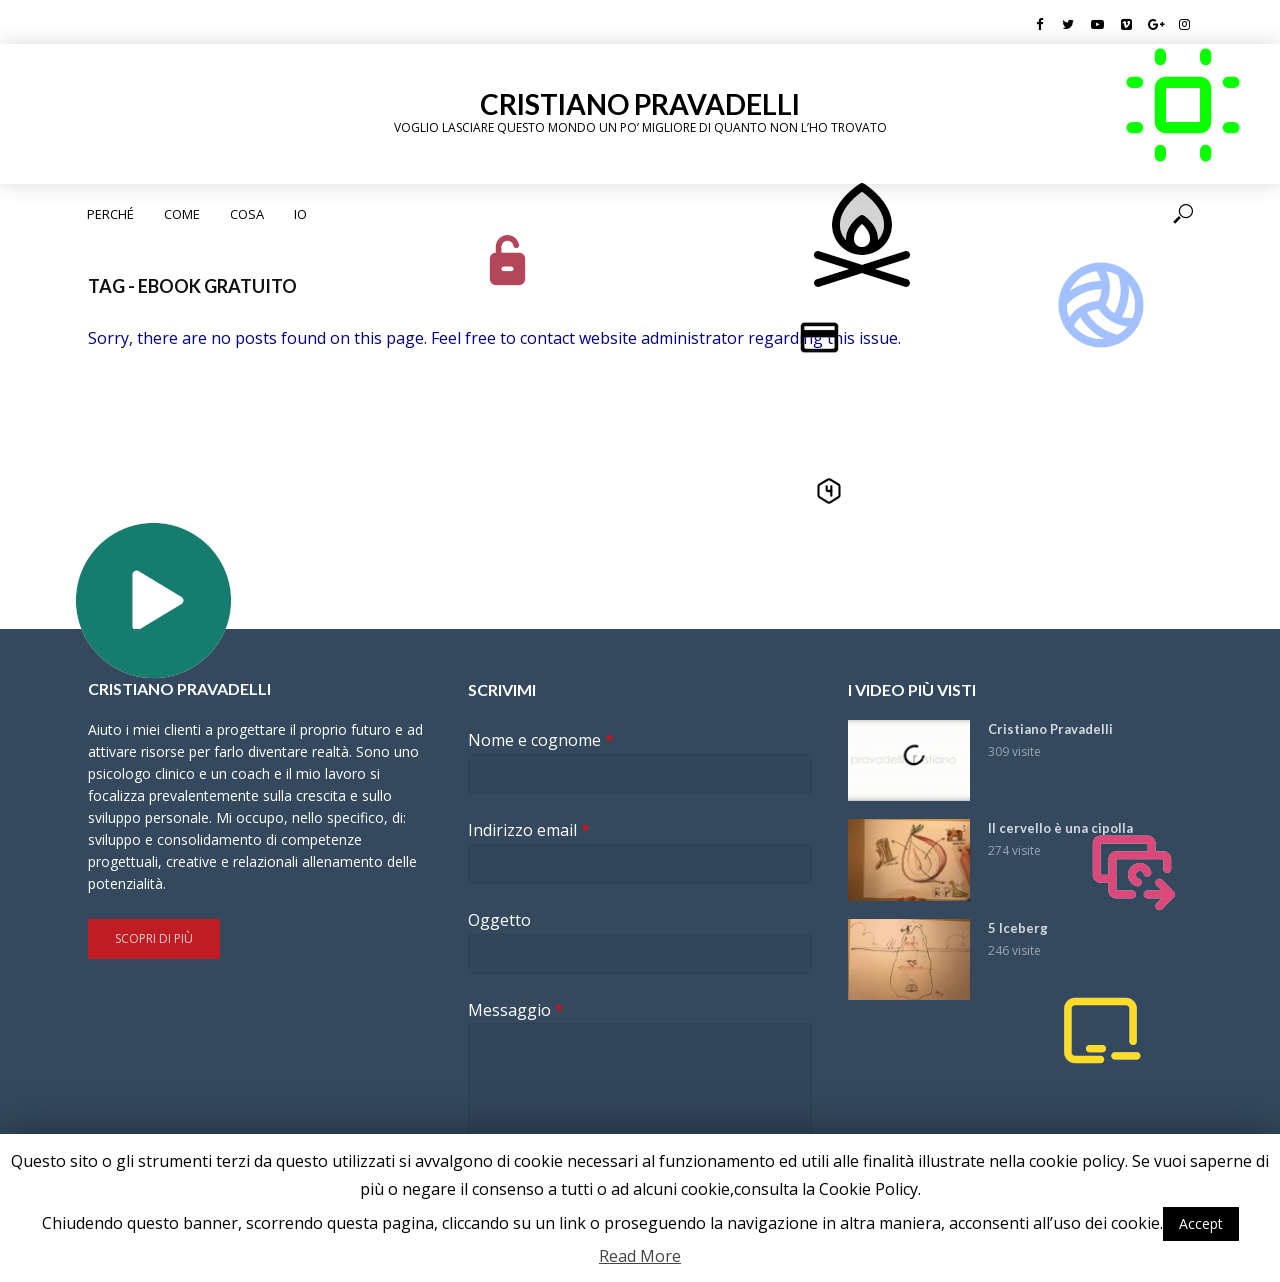  What do you see at coordinates (507, 261) in the screenshot?
I see `unlock a secured item or account` at bounding box center [507, 261].